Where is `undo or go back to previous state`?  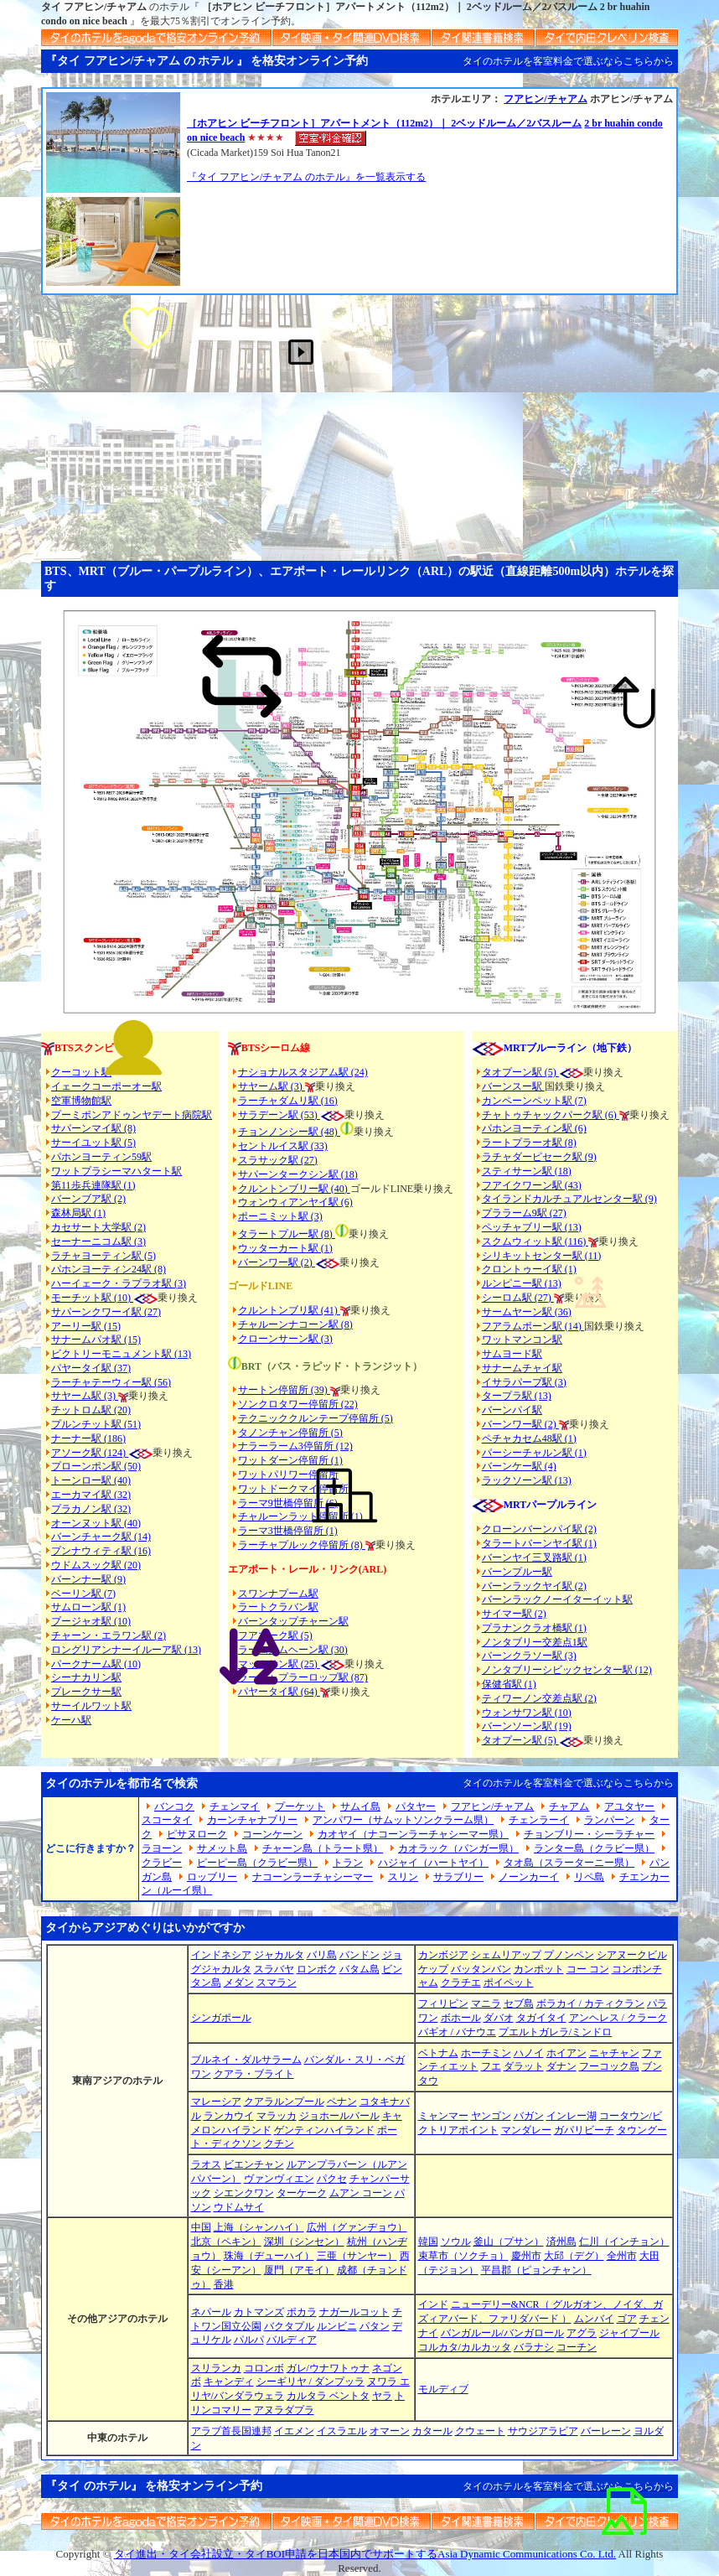
undo or go back to previous state is located at coordinates (635, 702).